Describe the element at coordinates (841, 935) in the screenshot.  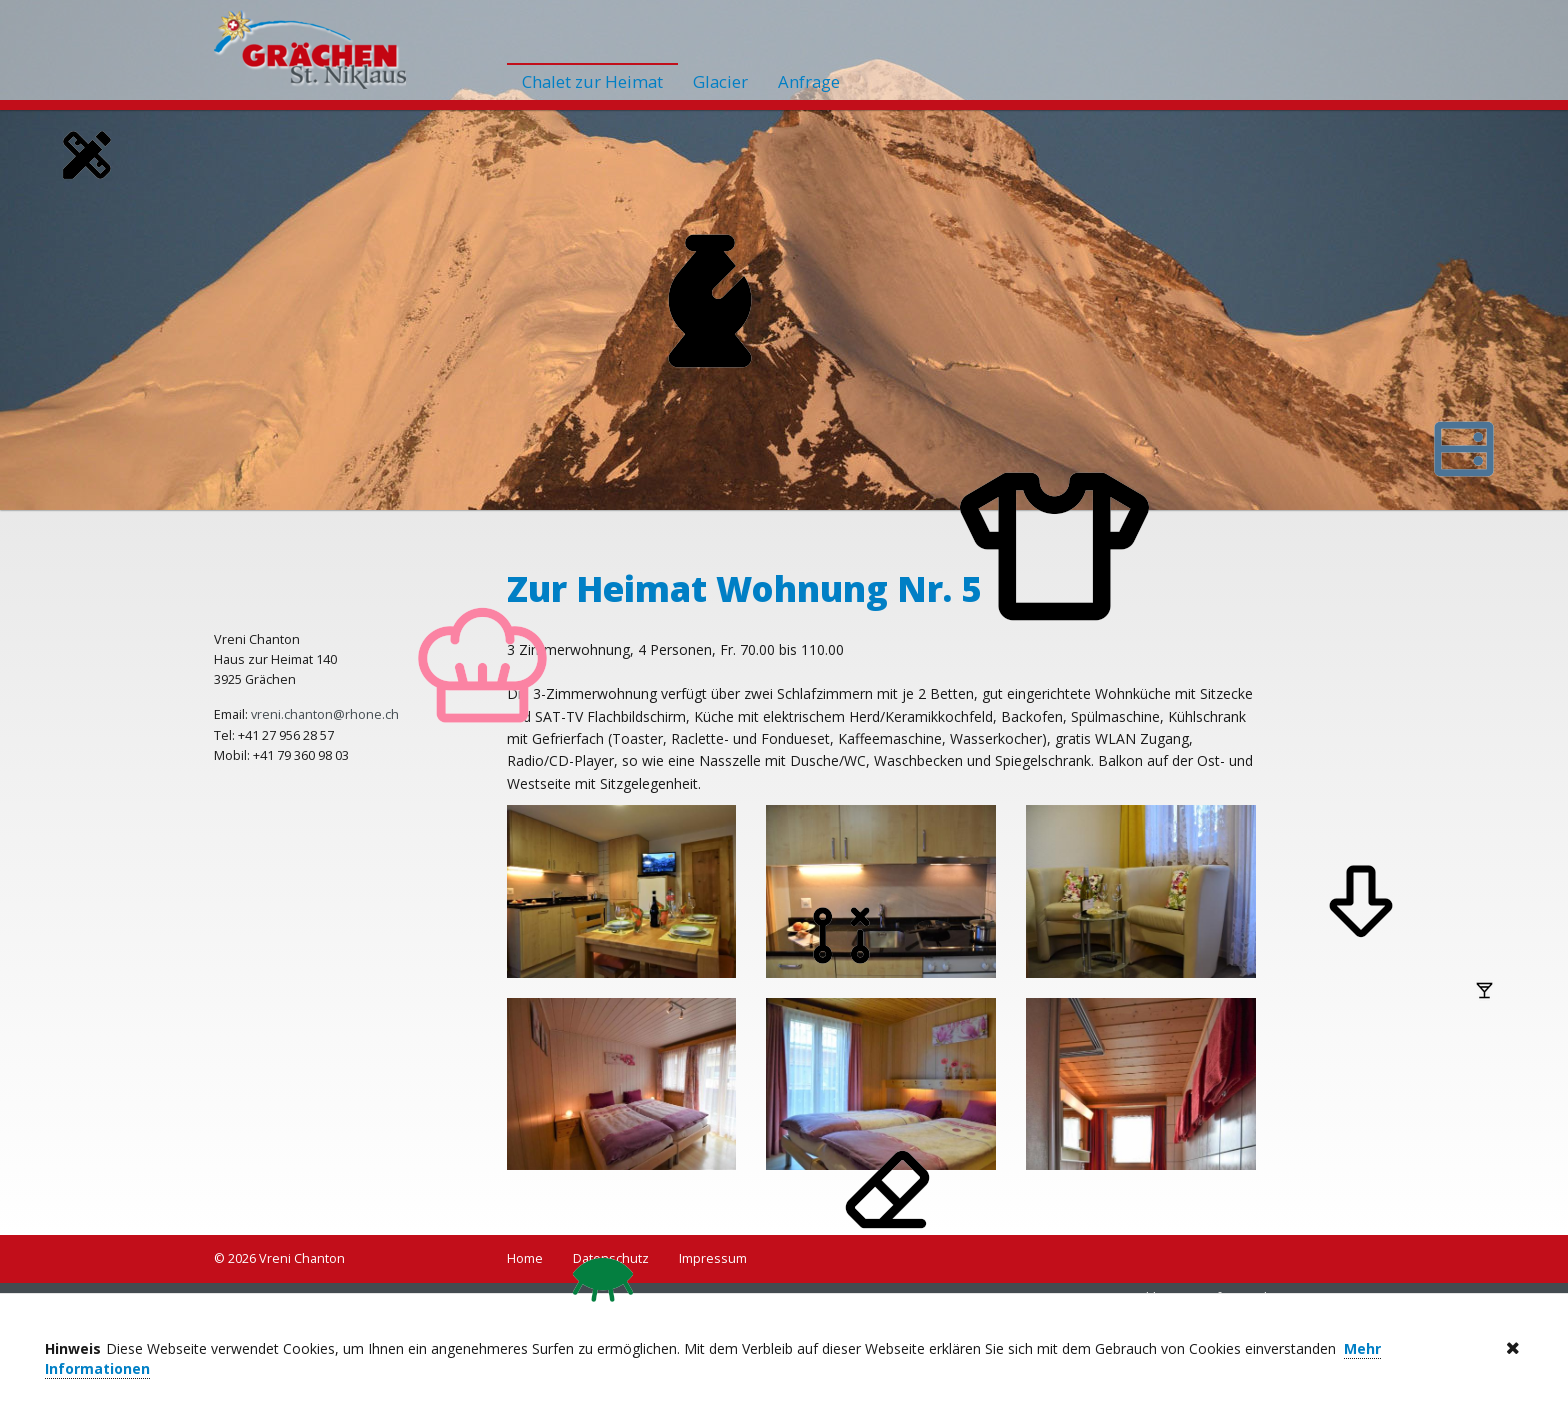
I see `a closed or rejected pull request` at that location.